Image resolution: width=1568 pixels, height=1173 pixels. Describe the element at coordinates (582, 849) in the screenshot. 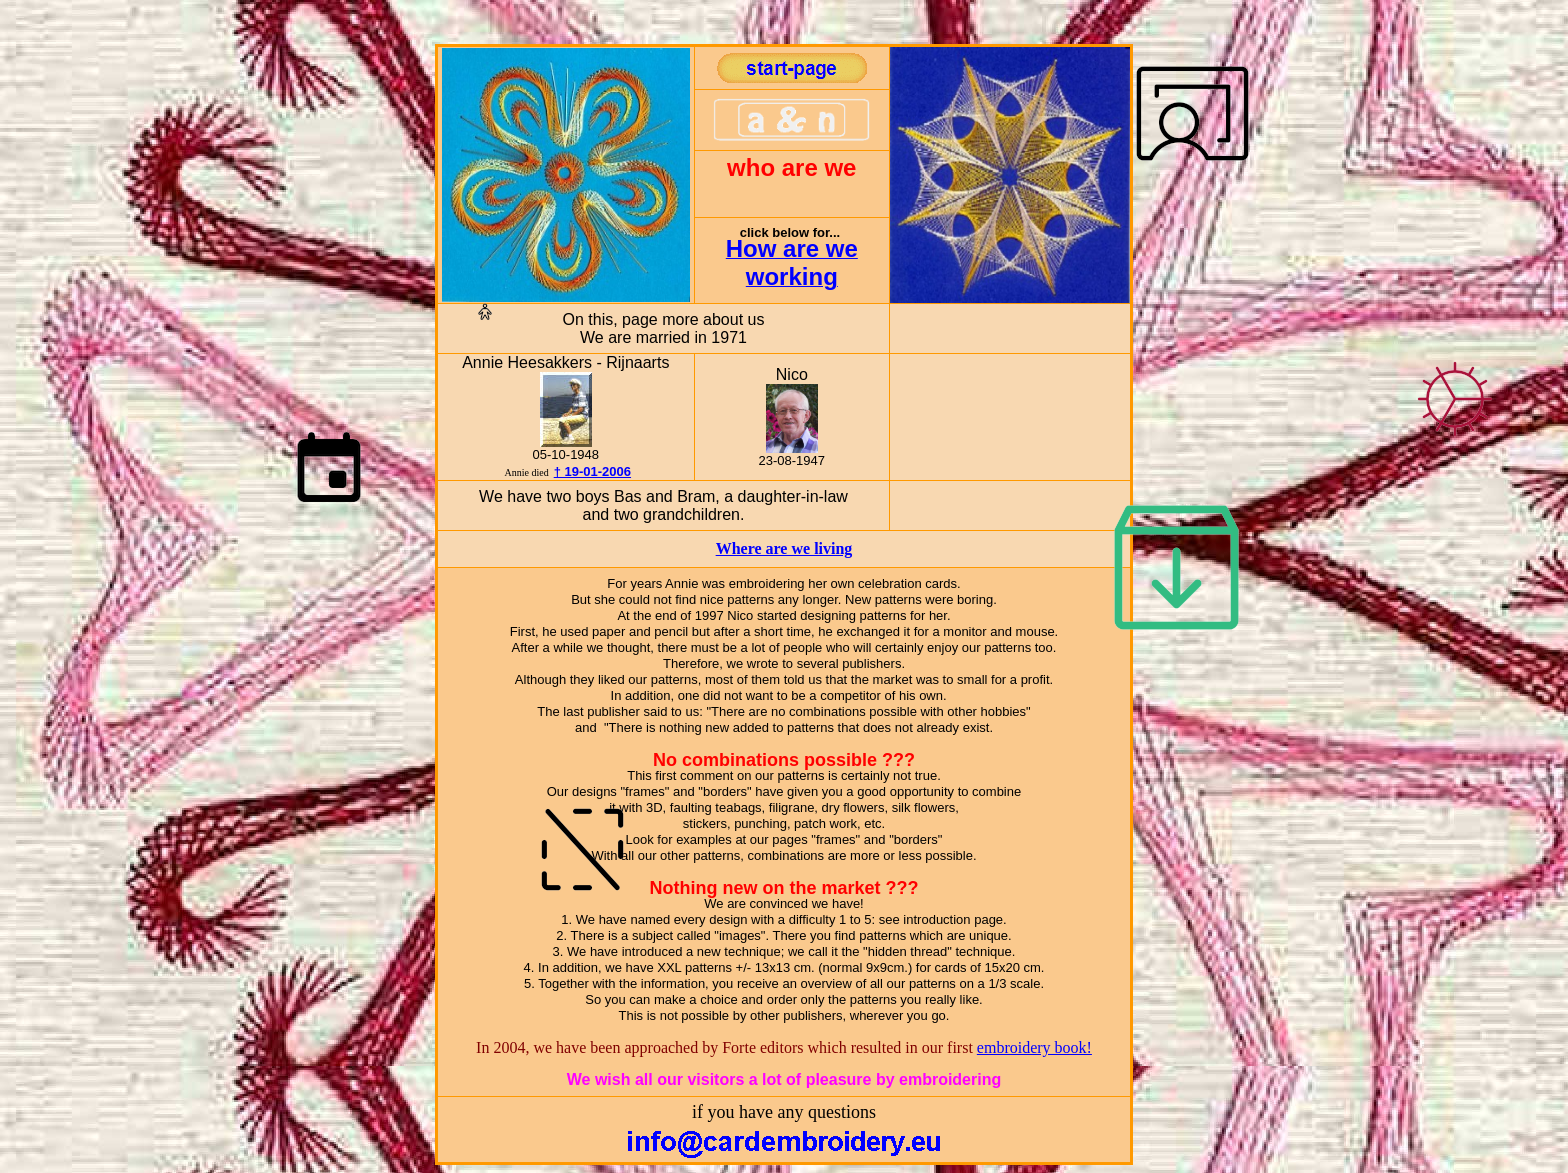

I see `disable selection mode` at that location.